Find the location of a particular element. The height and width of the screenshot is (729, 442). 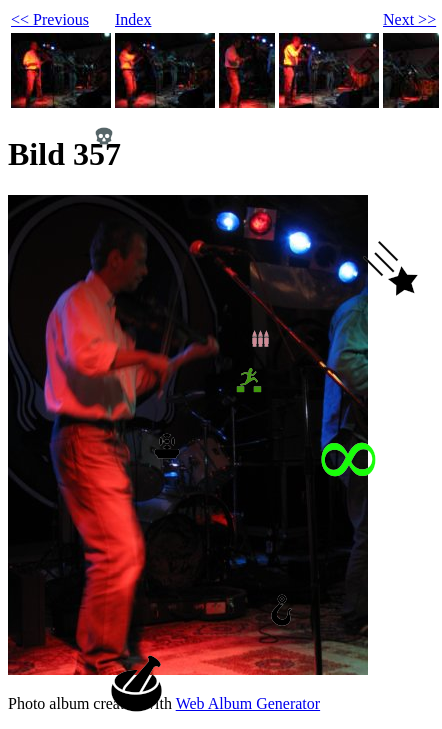

fishing or hook-related game mechanic is located at coordinates (281, 610).